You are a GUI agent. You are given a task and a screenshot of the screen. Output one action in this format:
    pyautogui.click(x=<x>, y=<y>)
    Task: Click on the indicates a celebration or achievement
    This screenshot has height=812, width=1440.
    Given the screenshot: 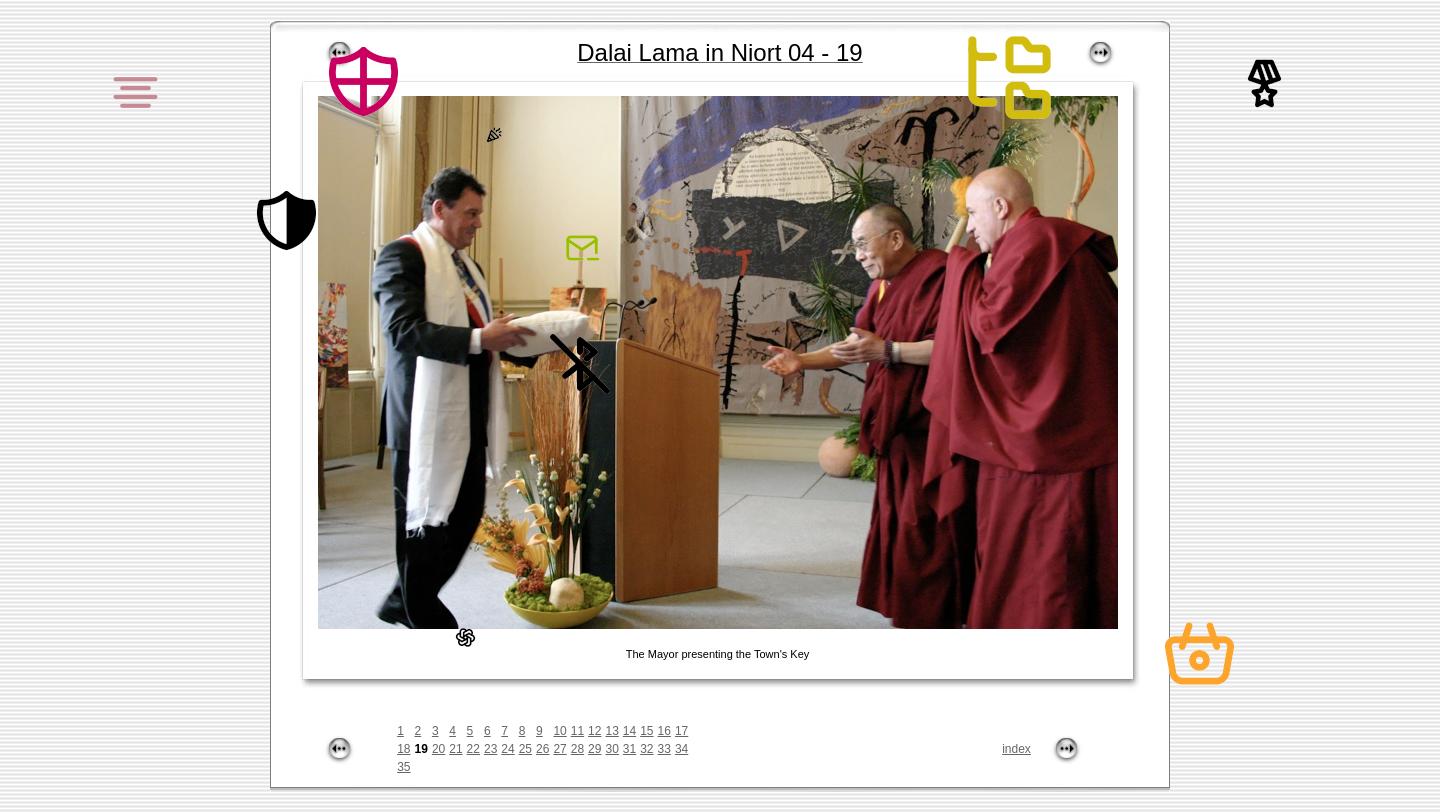 What is the action you would take?
    pyautogui.click(x=493, y=135)
    